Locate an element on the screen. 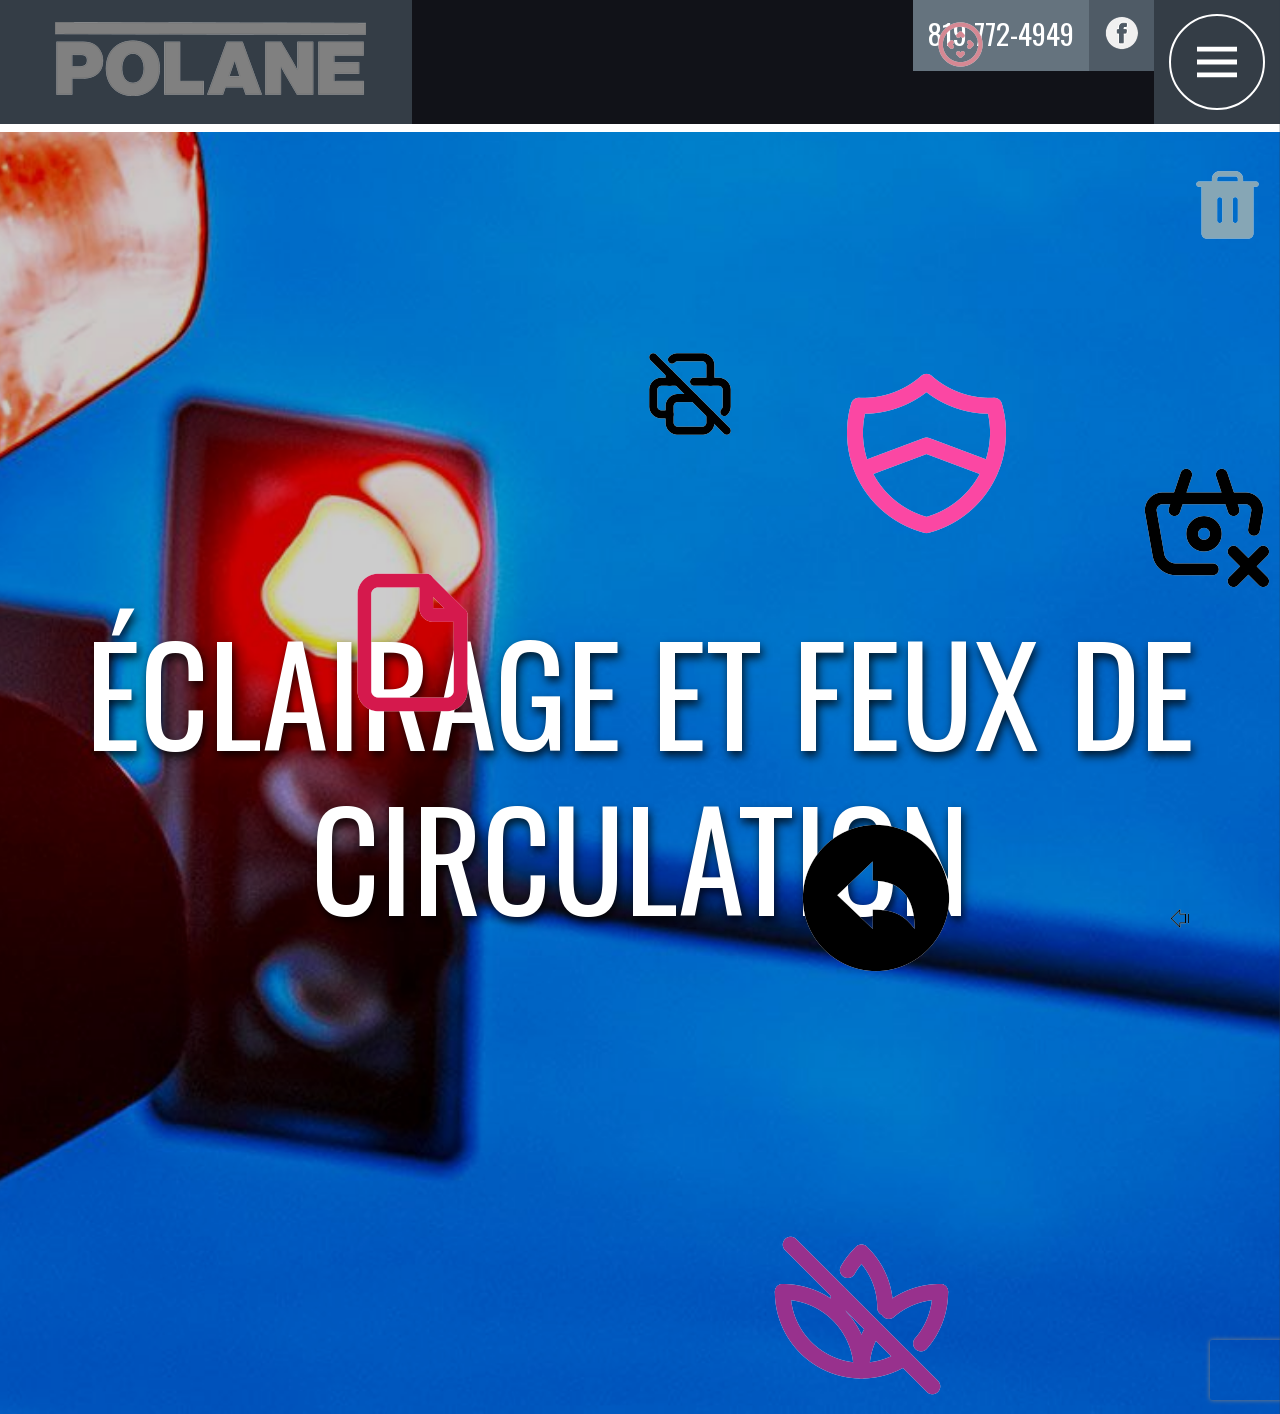 The height and width of the screenshot is (1414, 1280). delete this item is located at coordinates (1227, 207).